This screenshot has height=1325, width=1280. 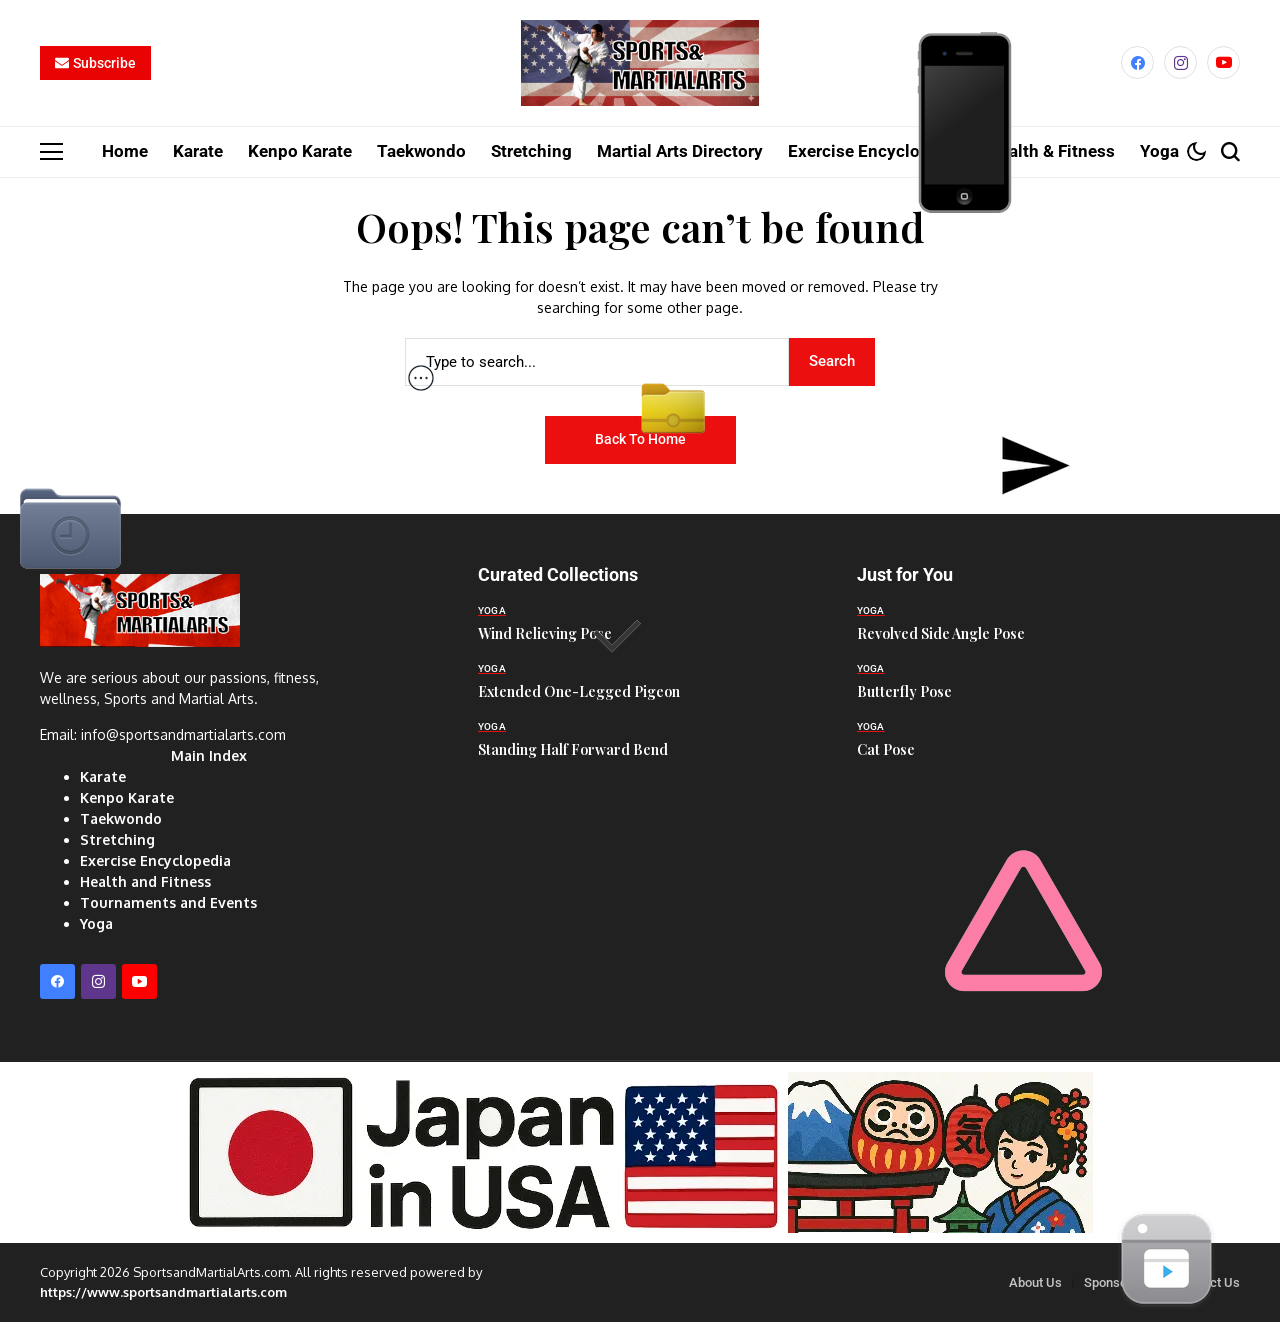 What do you see at coordinates (421, 378) in the screenshot?
I see `open more options menu` at bounding box center [421, 378].